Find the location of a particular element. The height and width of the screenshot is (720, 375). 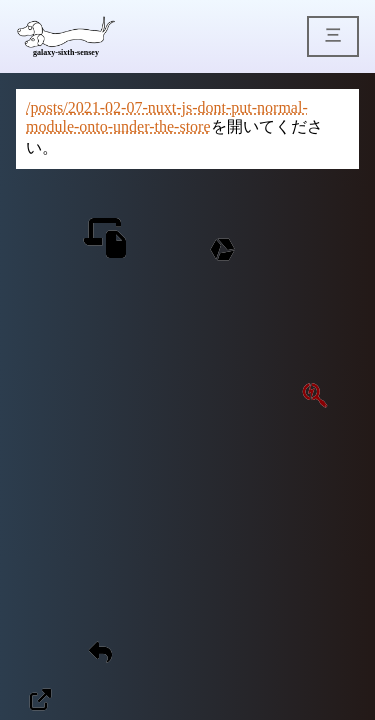

open link in a new tab or window is located at coordinates (40, 699).